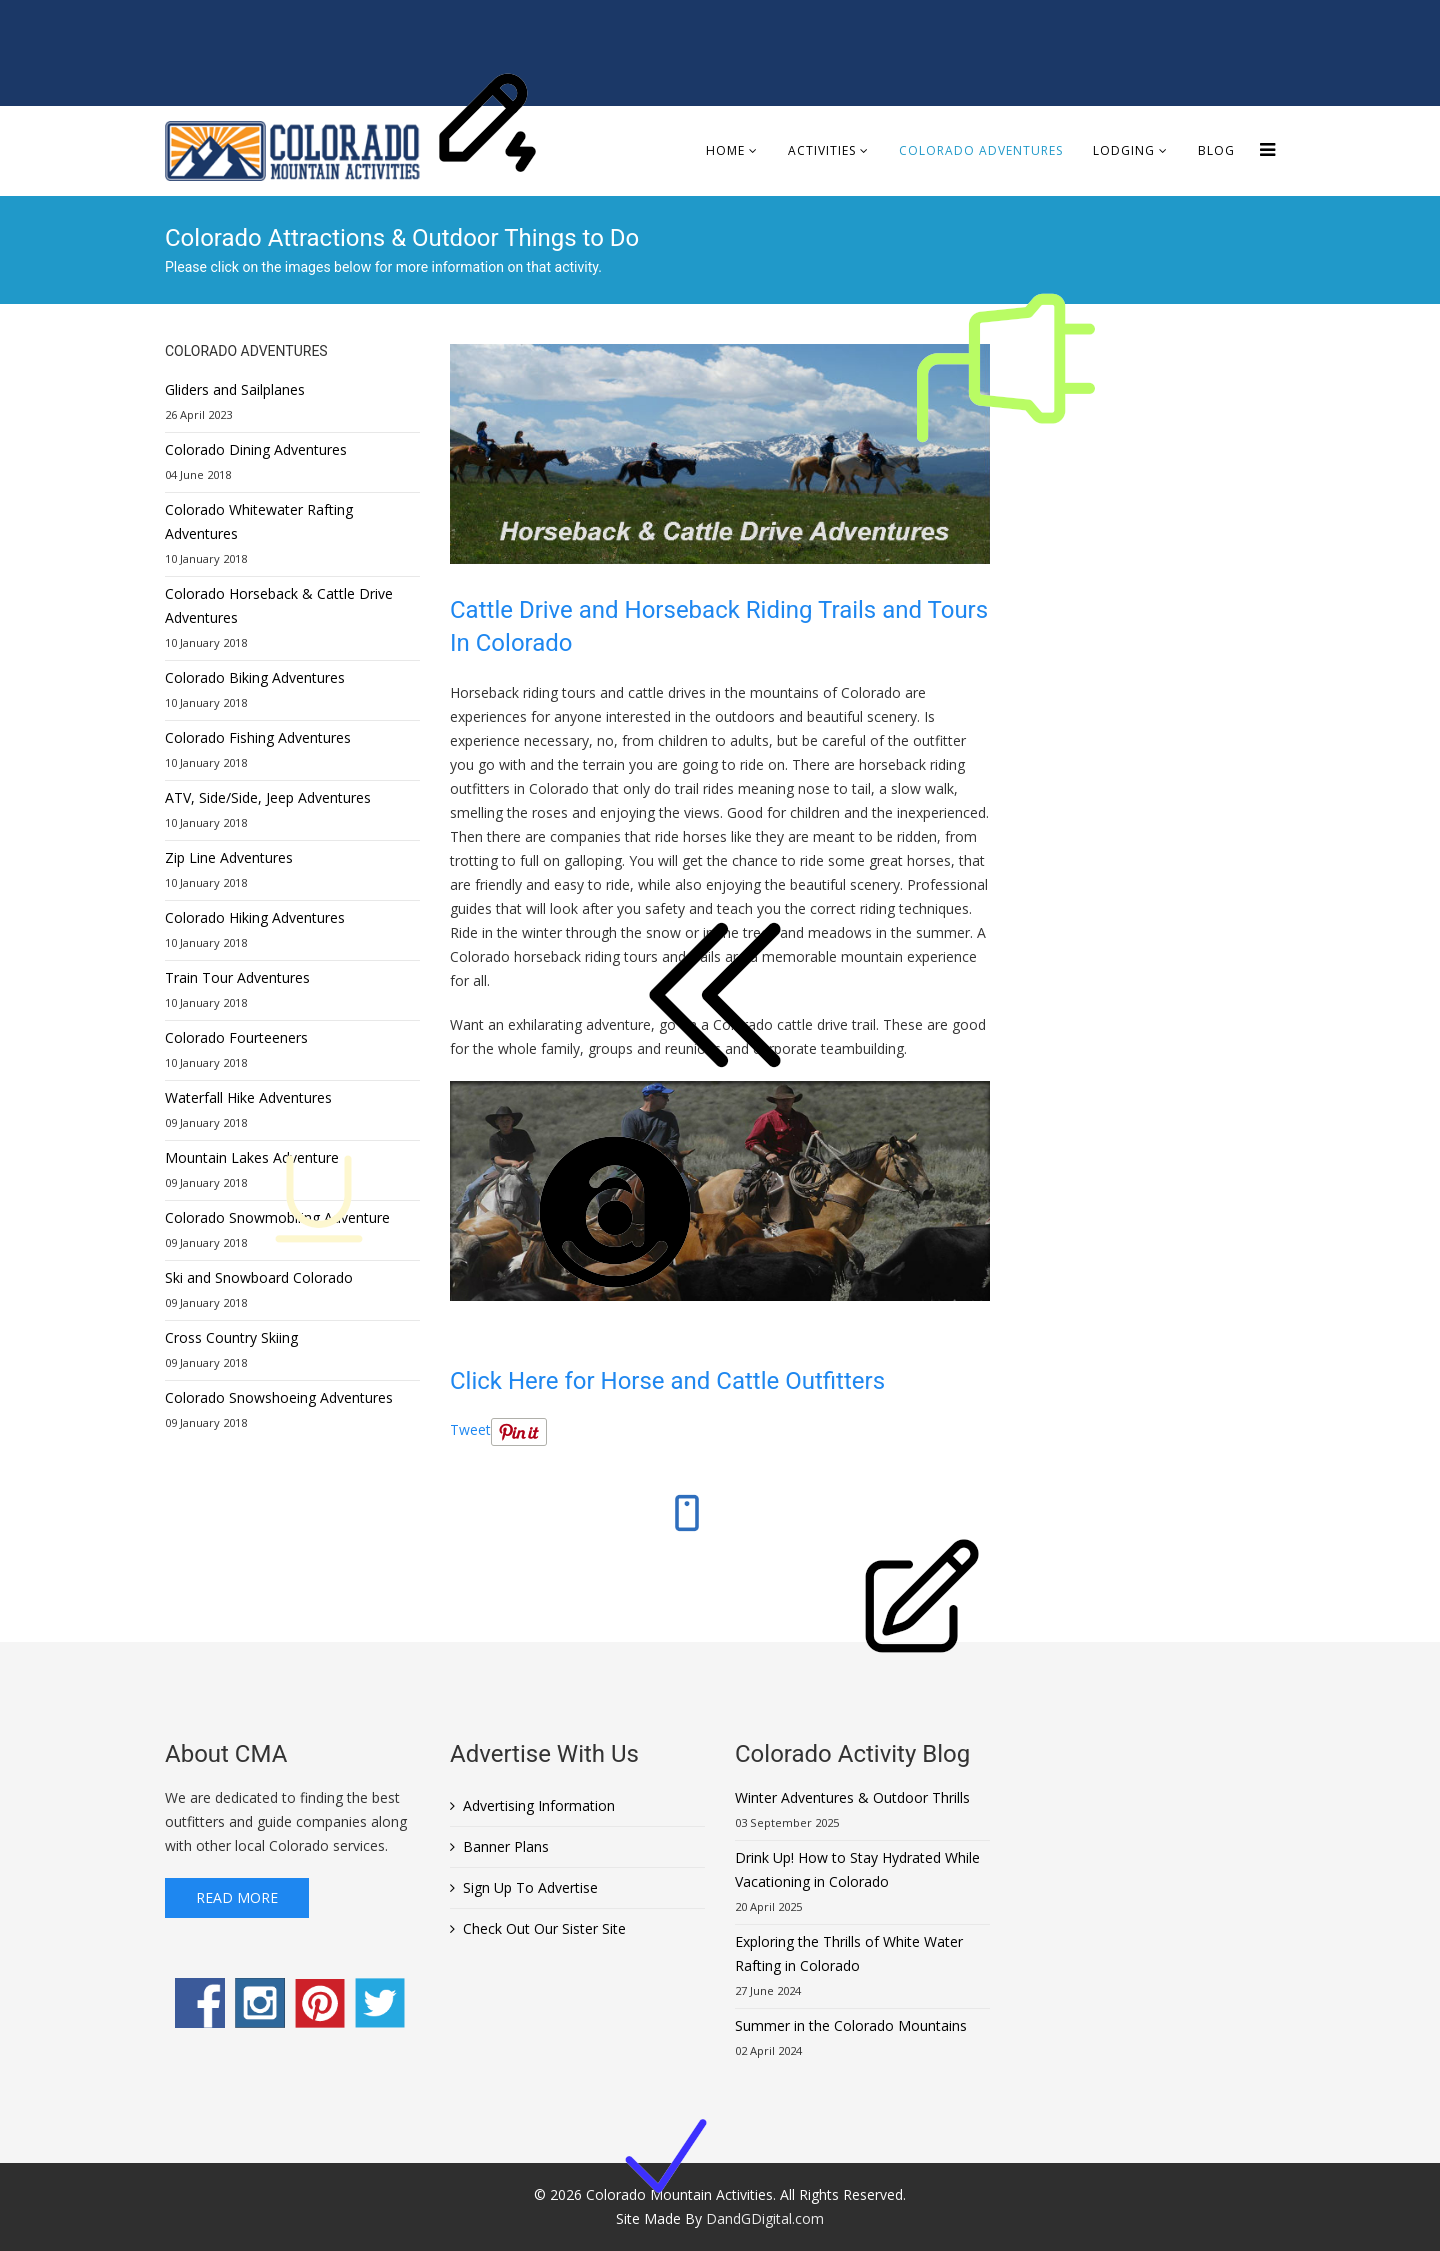  What do you see at coordinates (666, 2156) in the screenshot?
I see `confirm or complete an action` at bounding box center [666, 2156].